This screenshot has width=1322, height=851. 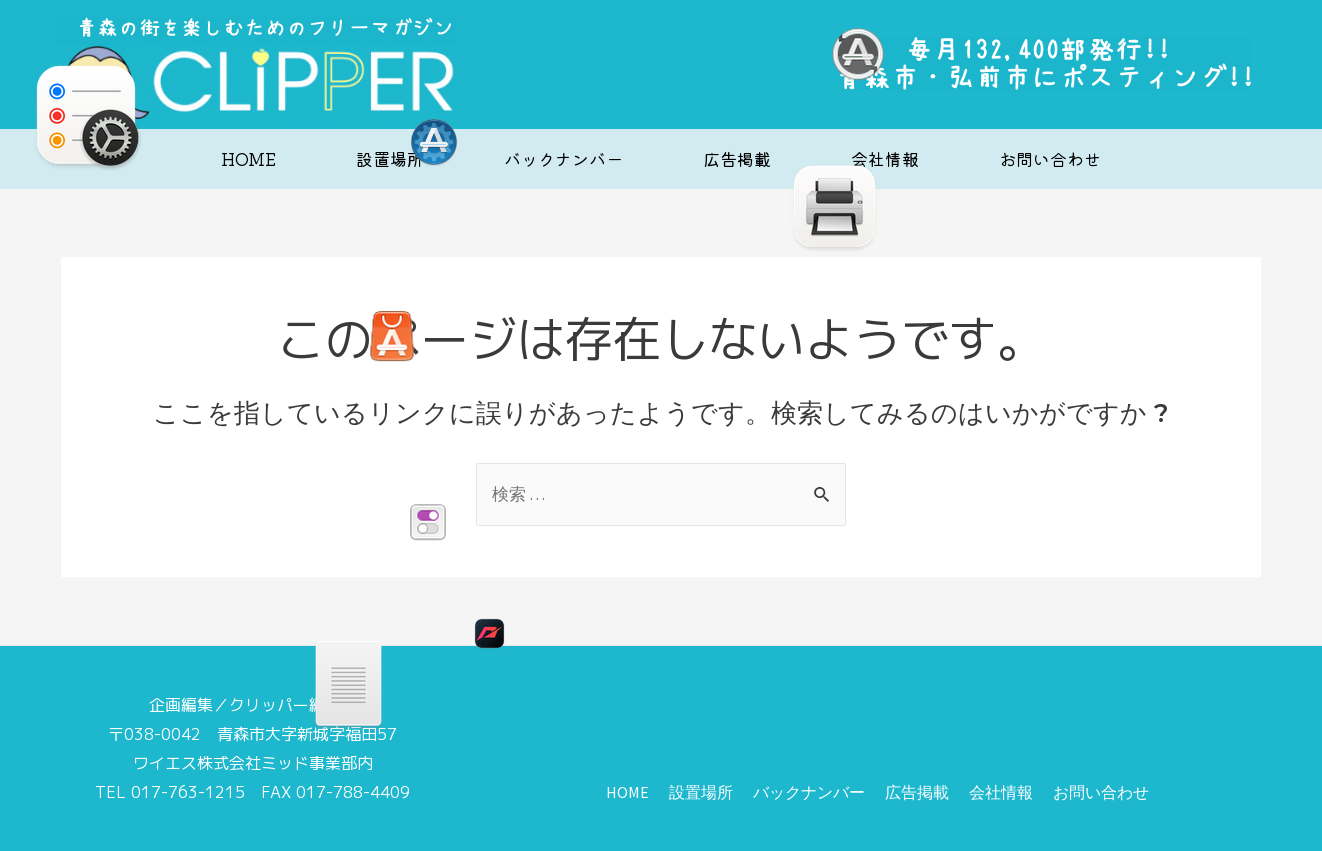 I want to click on open software properties or settings, so click(x=434, y=142).